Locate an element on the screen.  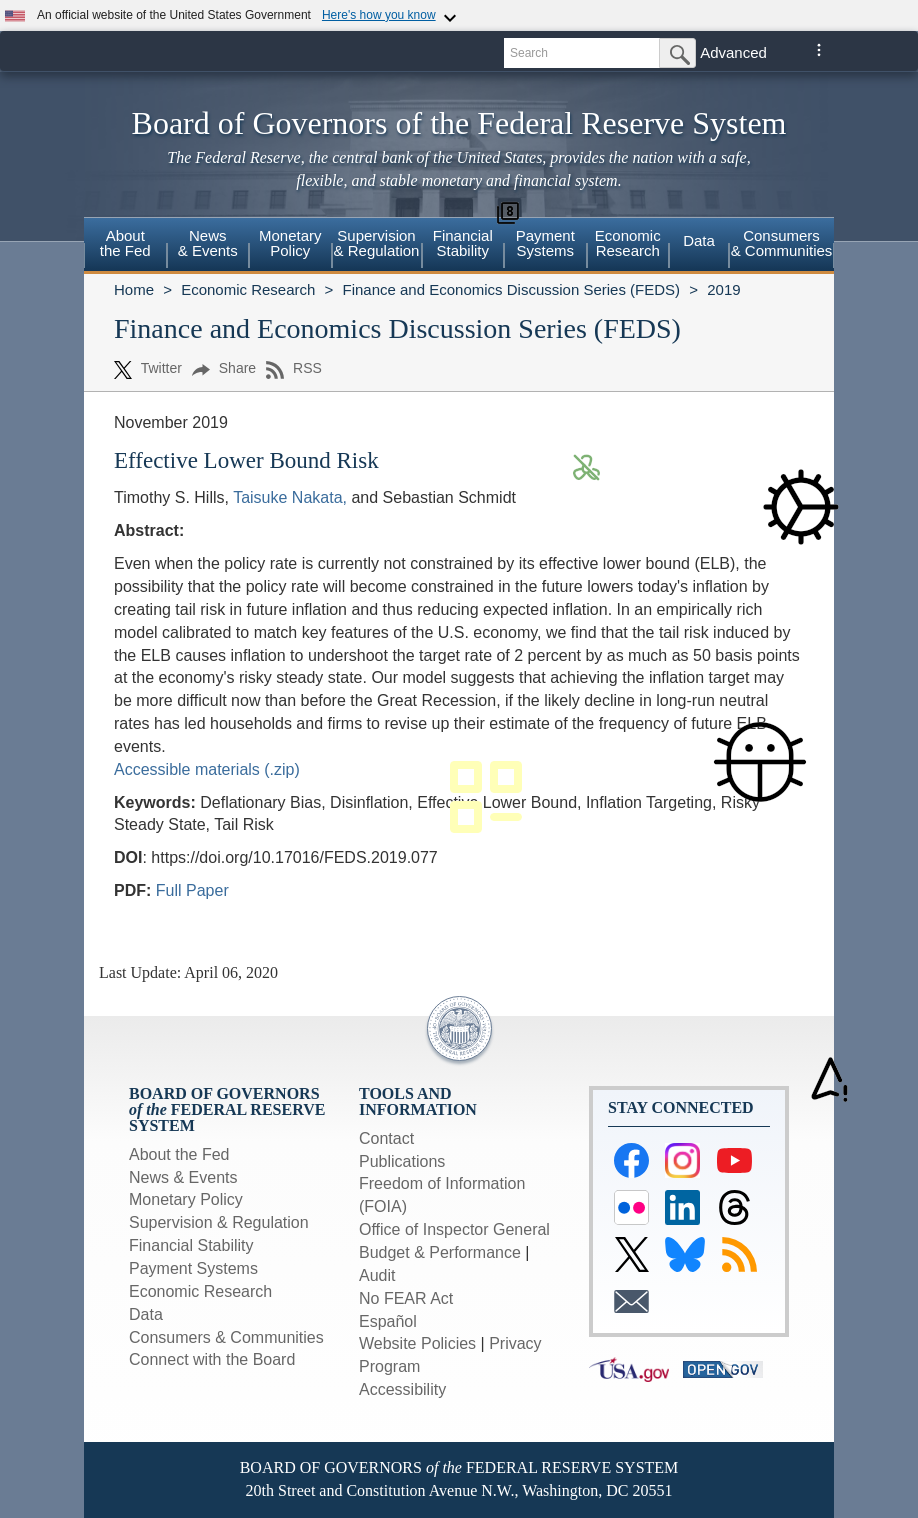
view photo filter number 8 is located at coordinates (508, 213).